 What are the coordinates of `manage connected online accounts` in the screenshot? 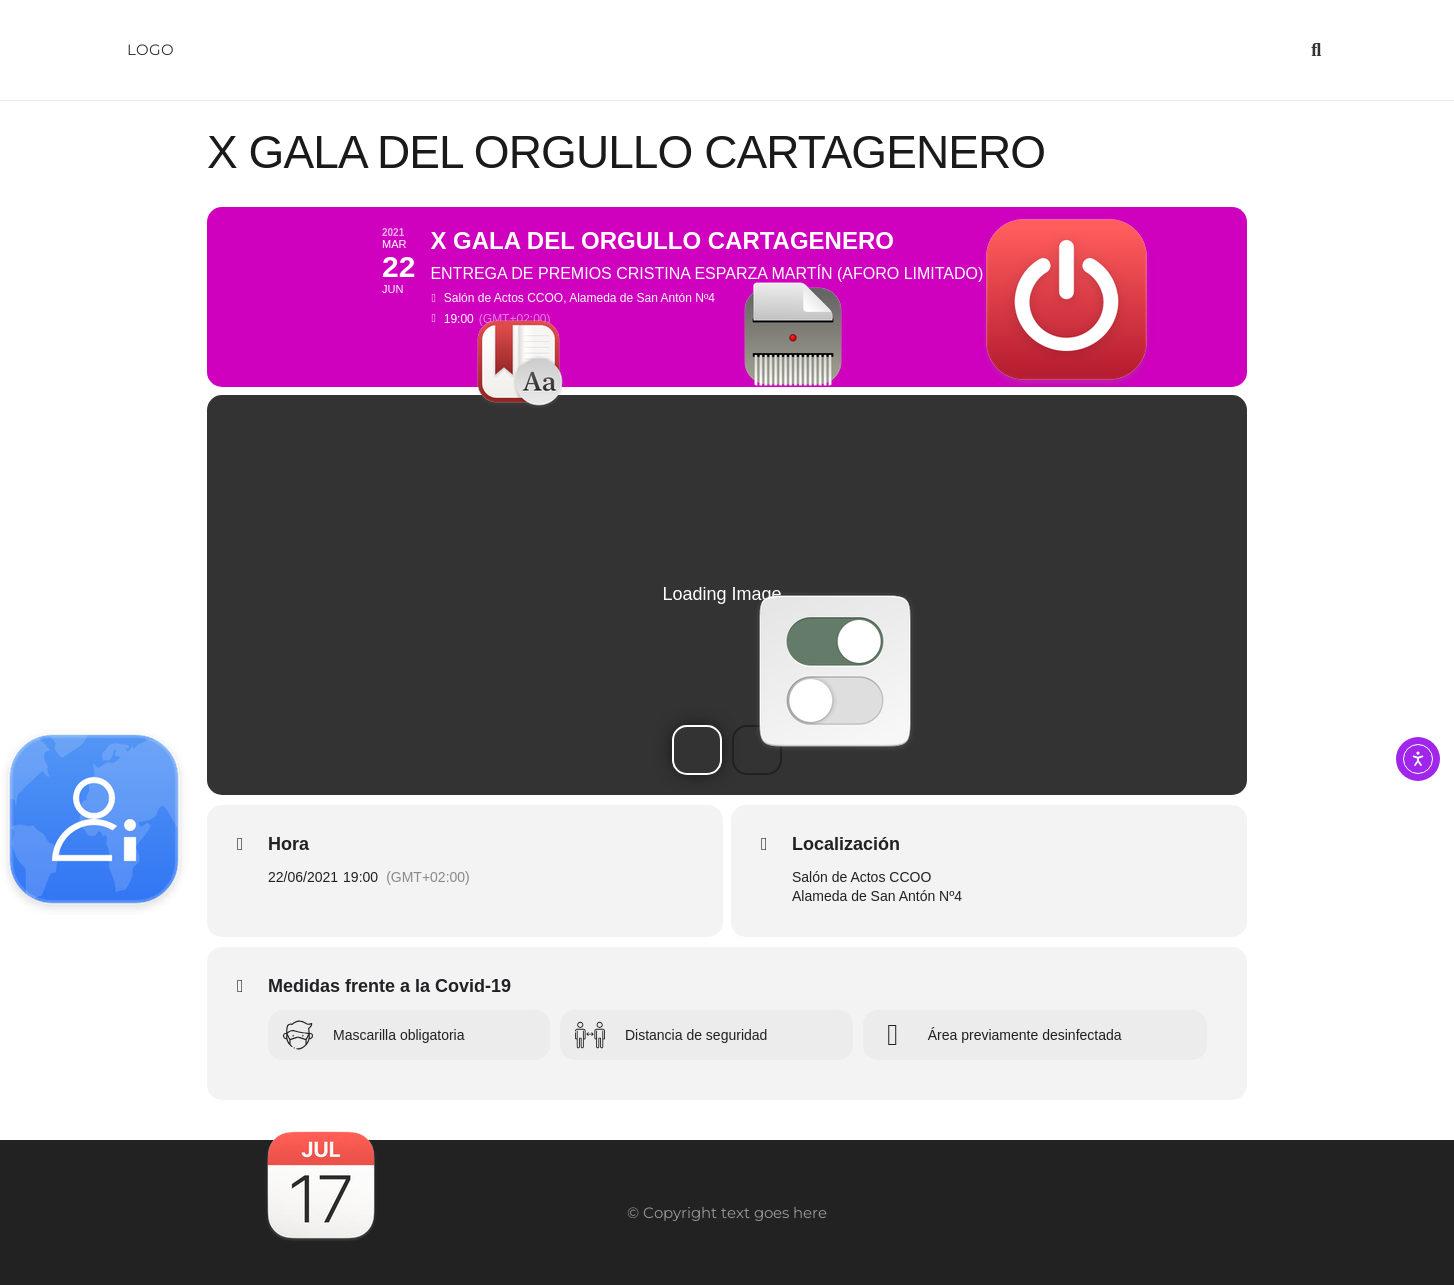 It's located at (94, 822).